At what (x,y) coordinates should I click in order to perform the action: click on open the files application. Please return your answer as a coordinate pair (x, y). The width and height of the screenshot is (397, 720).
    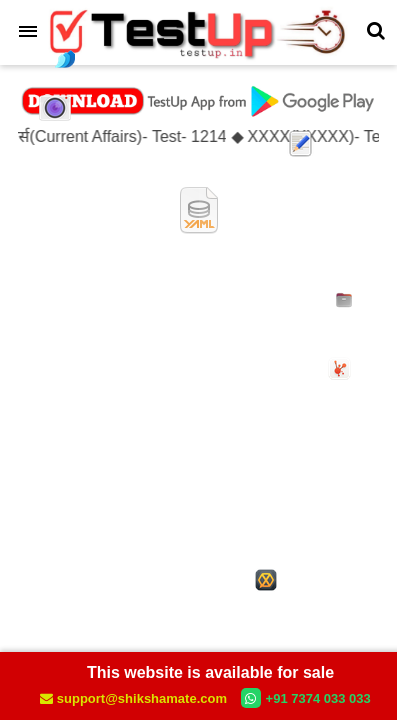
    Looking at the image, I should click on (344, 300).